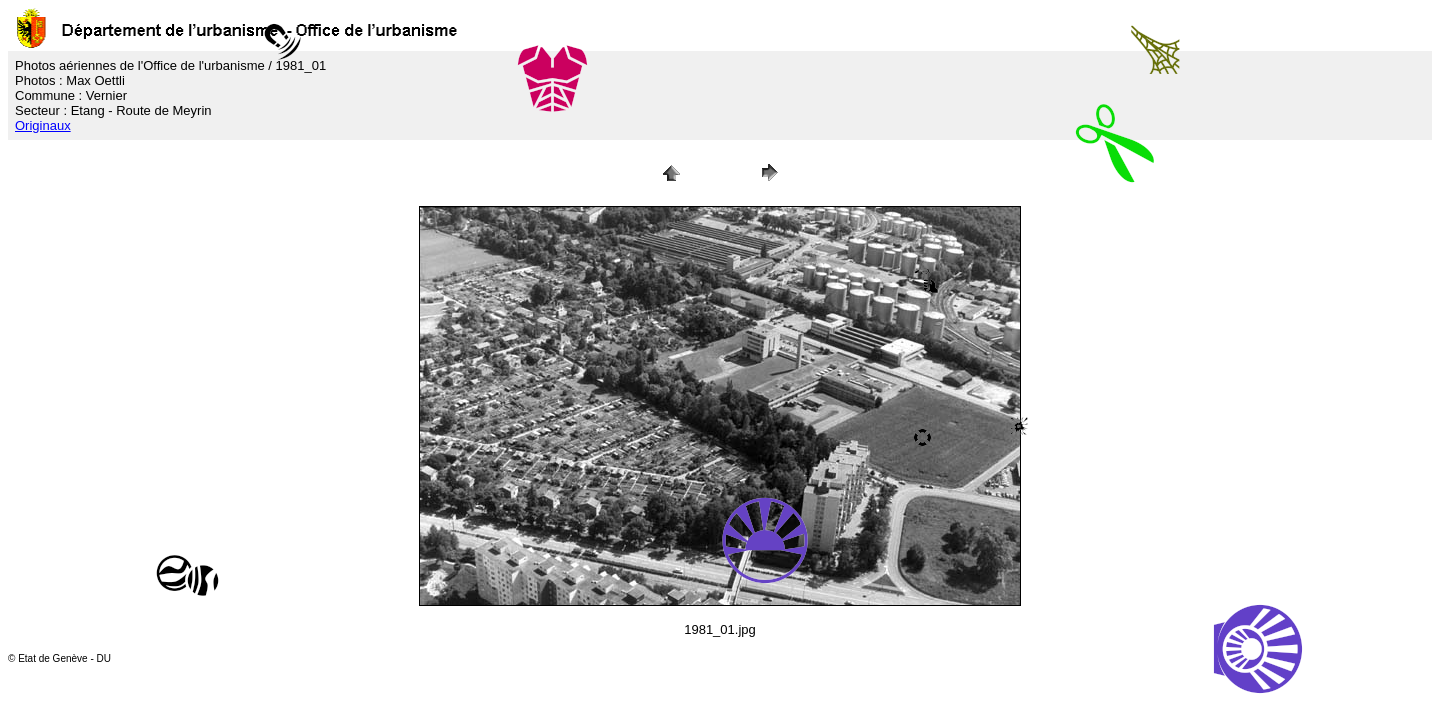 This screenshot has height=720, width=1440. I want to click on equip torso armor piece, so click(552, 78).